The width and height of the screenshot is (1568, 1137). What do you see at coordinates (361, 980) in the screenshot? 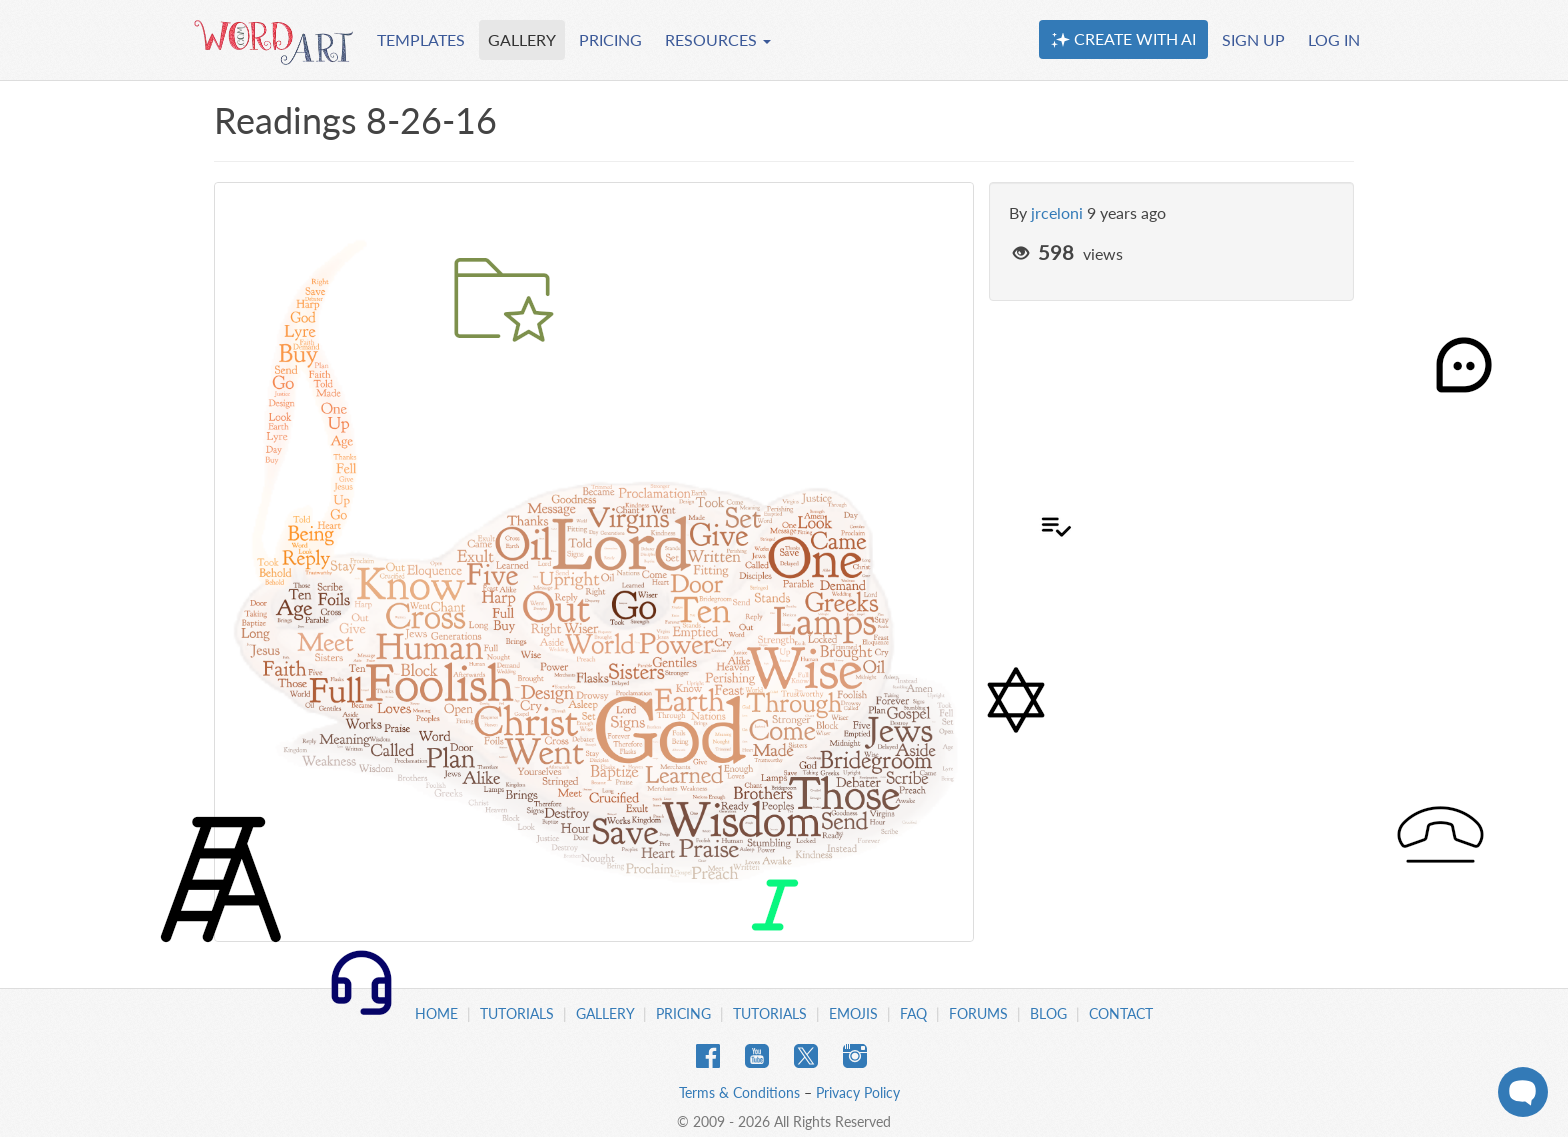
I see `contact customer support` at bounding box center [361, 980].